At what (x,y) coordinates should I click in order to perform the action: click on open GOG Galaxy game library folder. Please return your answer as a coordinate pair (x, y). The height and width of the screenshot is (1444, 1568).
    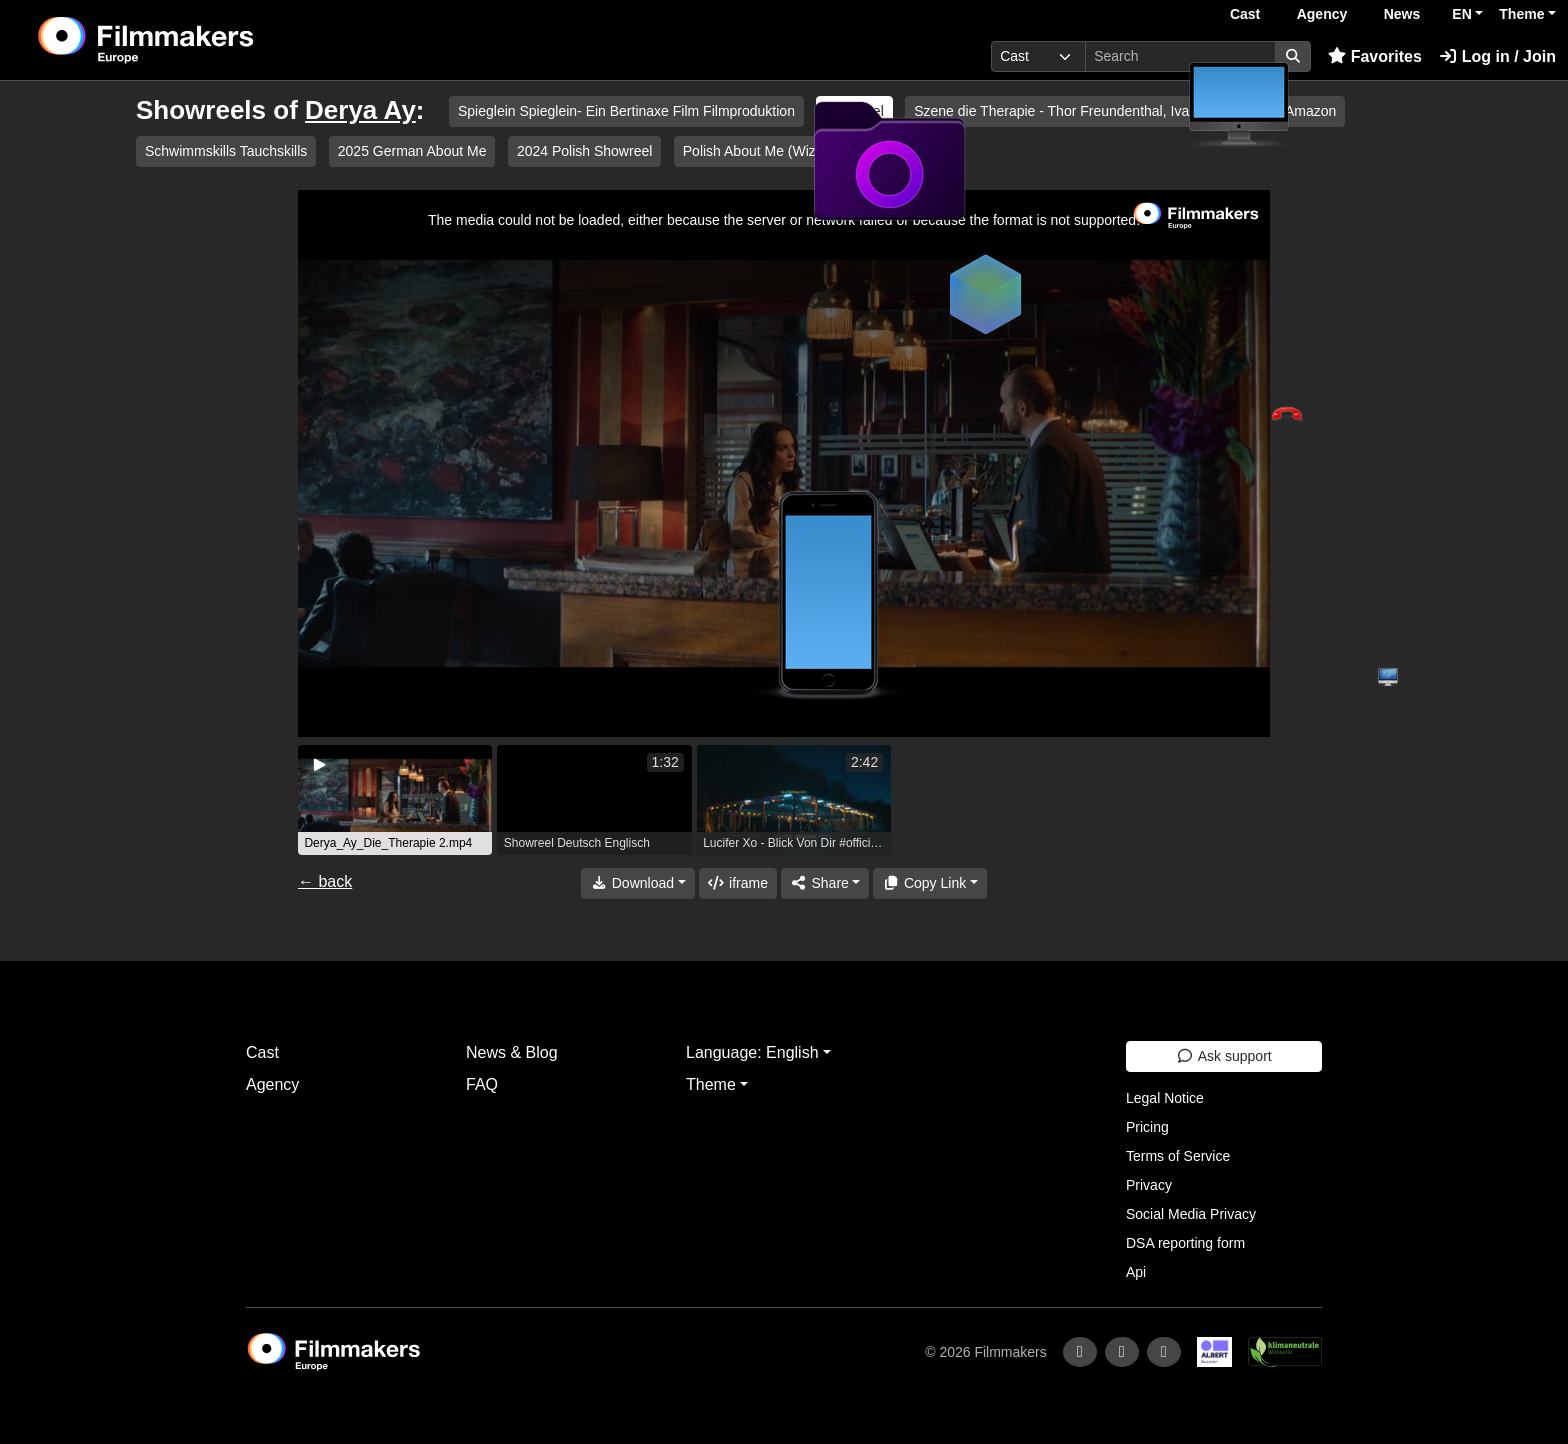
    Looking at the image, I should click on (889, 165).